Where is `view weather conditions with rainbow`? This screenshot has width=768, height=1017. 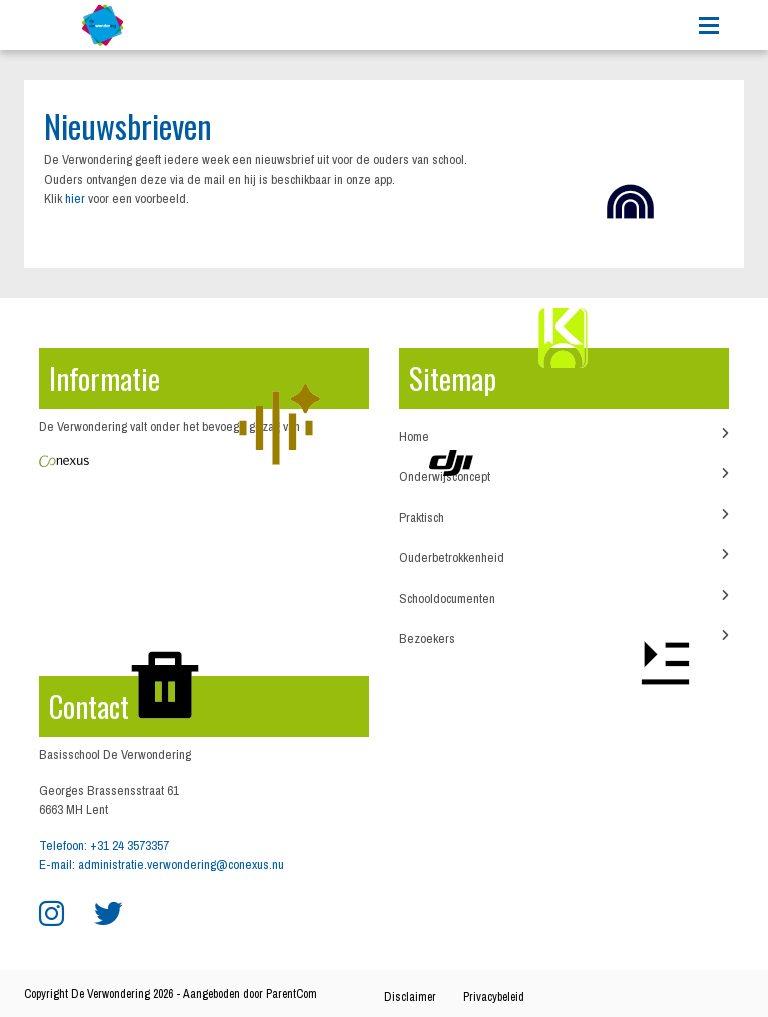
view weather conditions with rainbow is located at coordinates (630, 201).